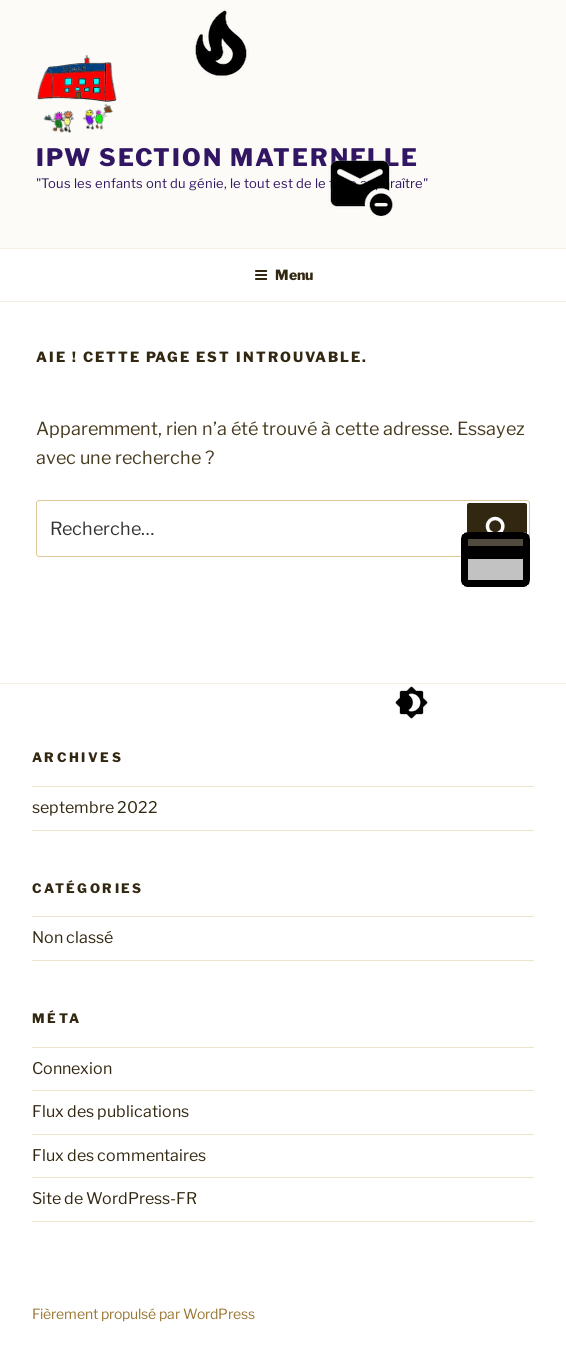 Image resolution: width=566 pixels, height=1363 pixels. What do you see at coordinates (495, 559) in the screenshot?
I see `access payment methods` at bounding box center [495, 559].